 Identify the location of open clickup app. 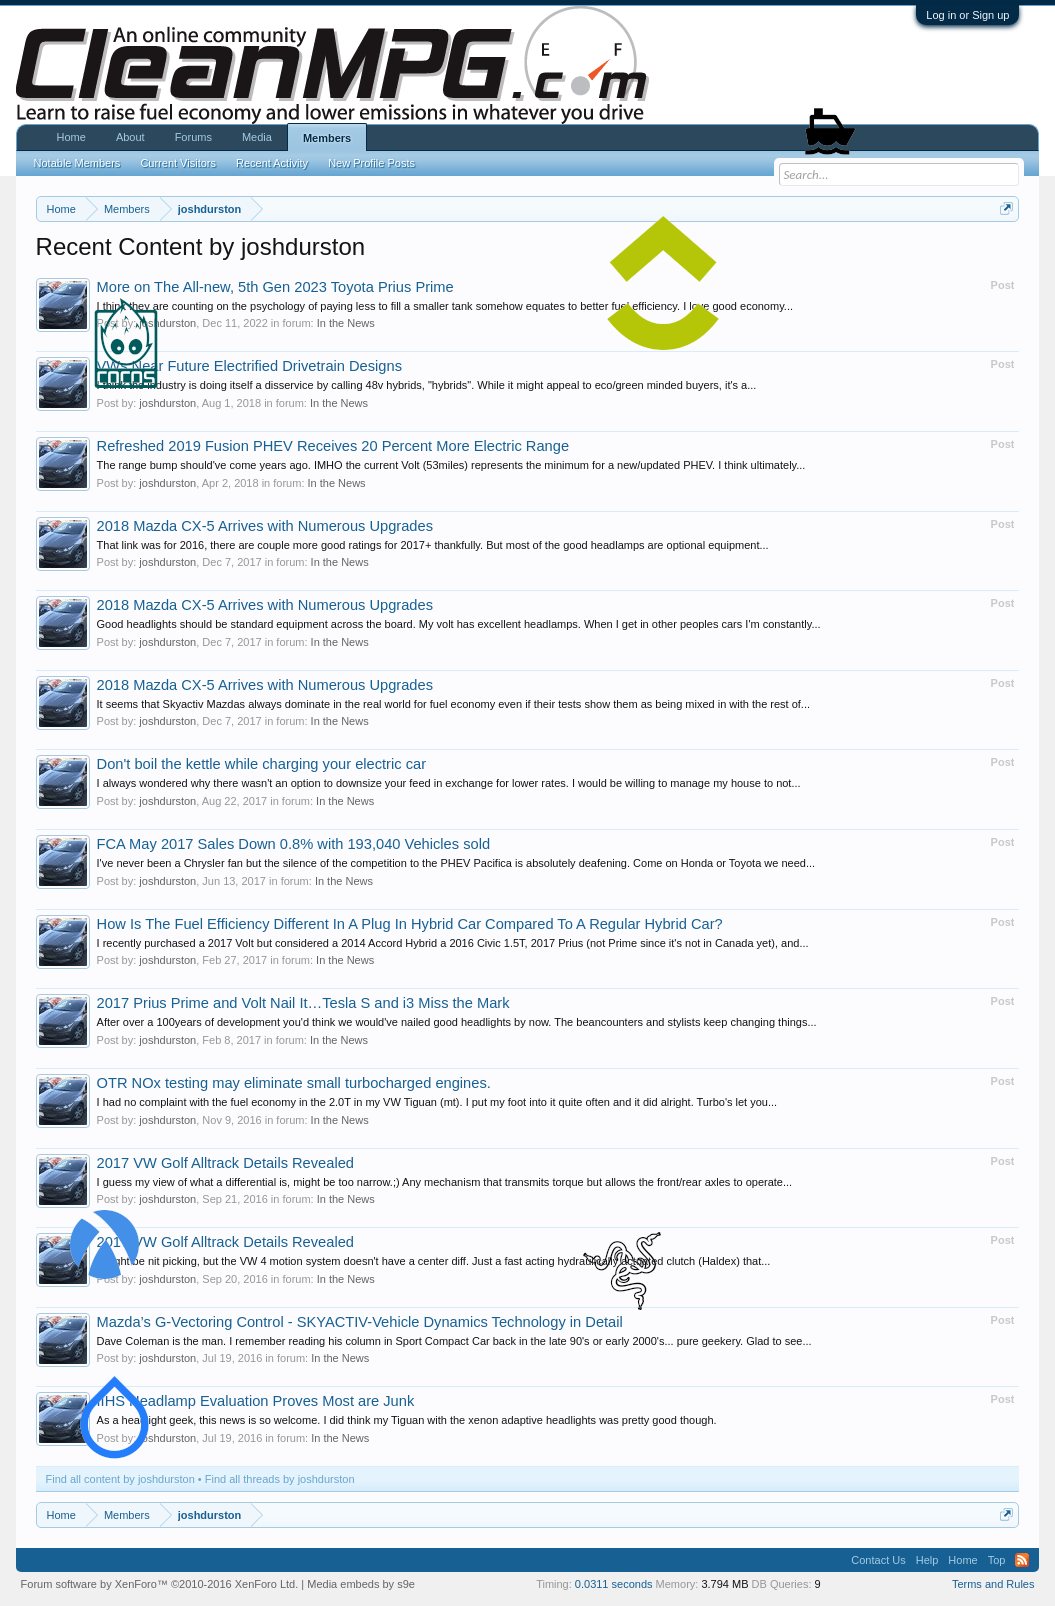
(663, 283).